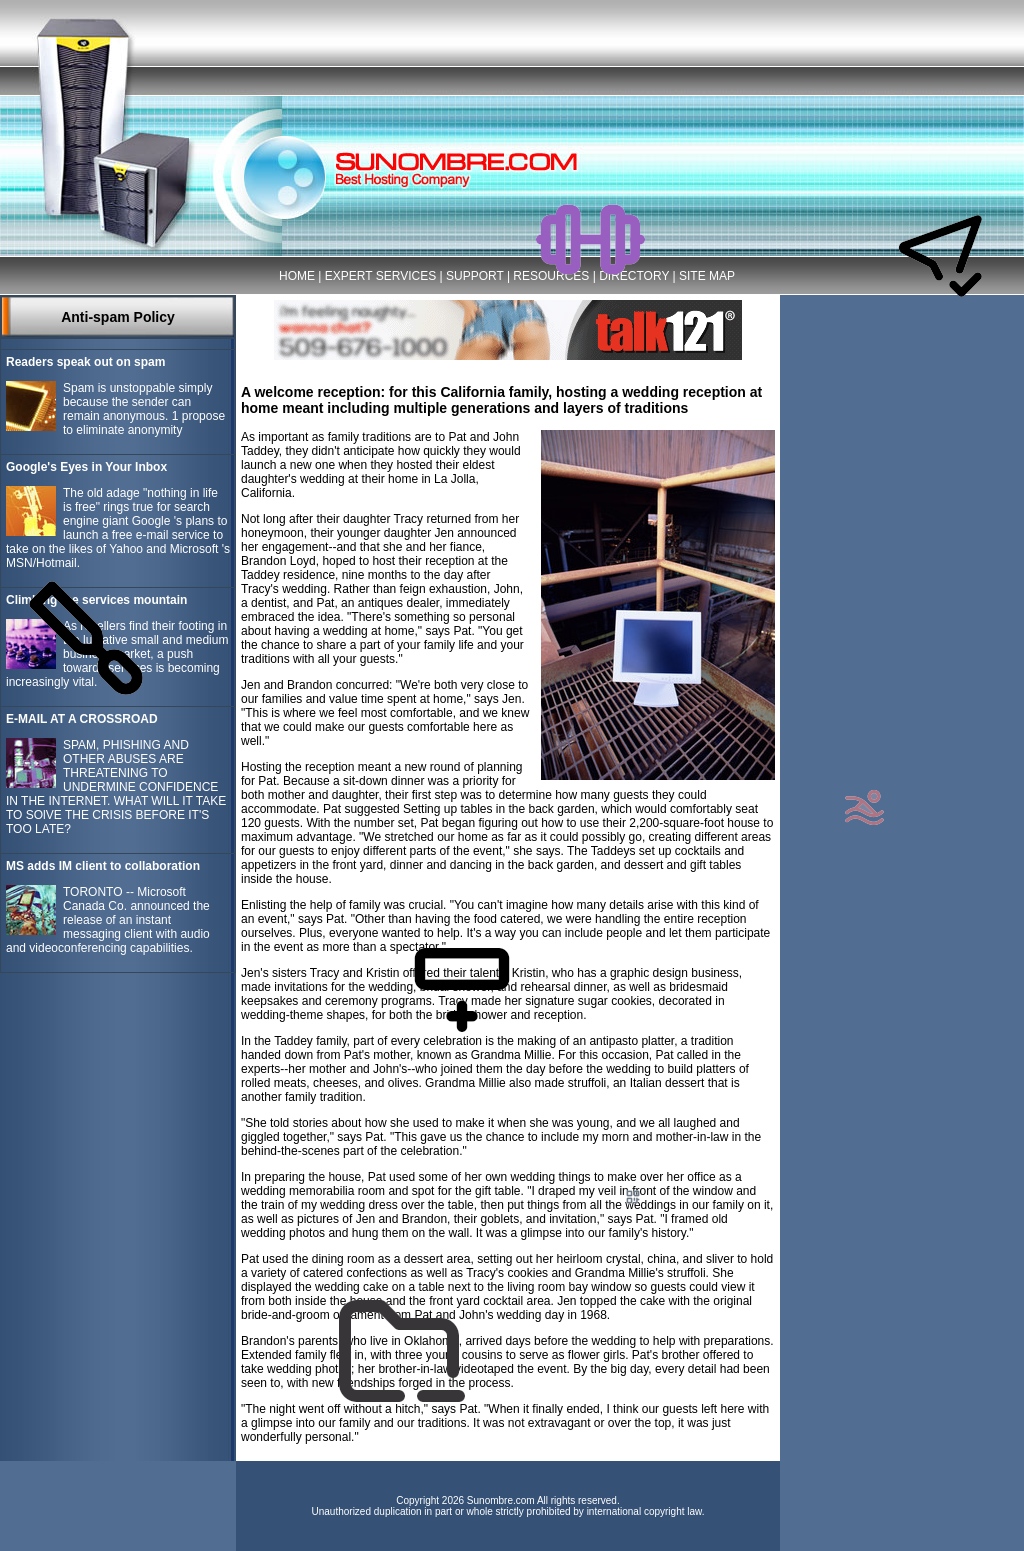 This screenshot has height=1551, width=1024. What do you see at coordinates (86, 638) in the screenshot?
I see `access sculpting or carving tools` at bounding box center [86, 638].